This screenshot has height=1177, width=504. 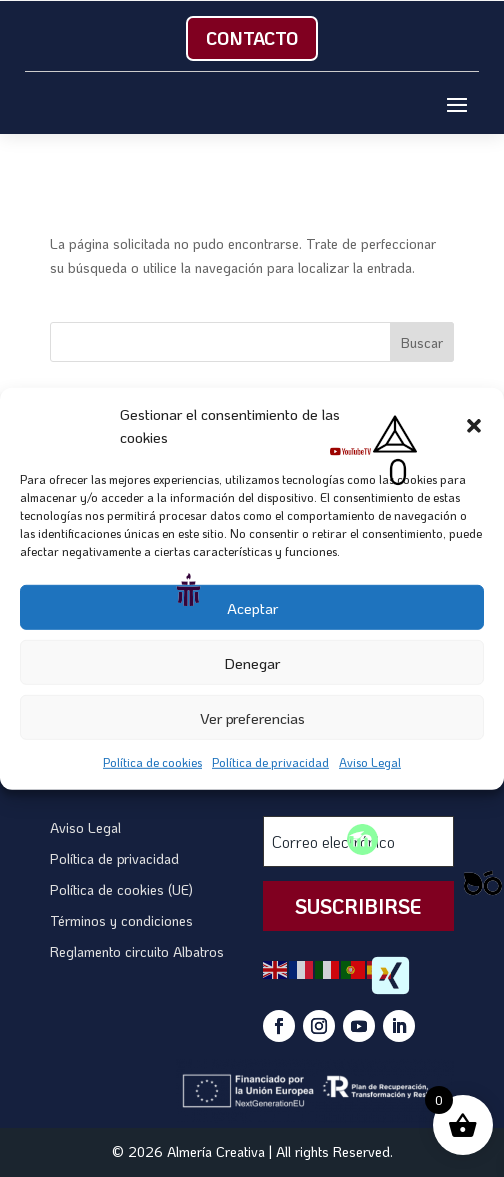 I want to click on indicates zero items or empty count, so click(x=398, y=472).